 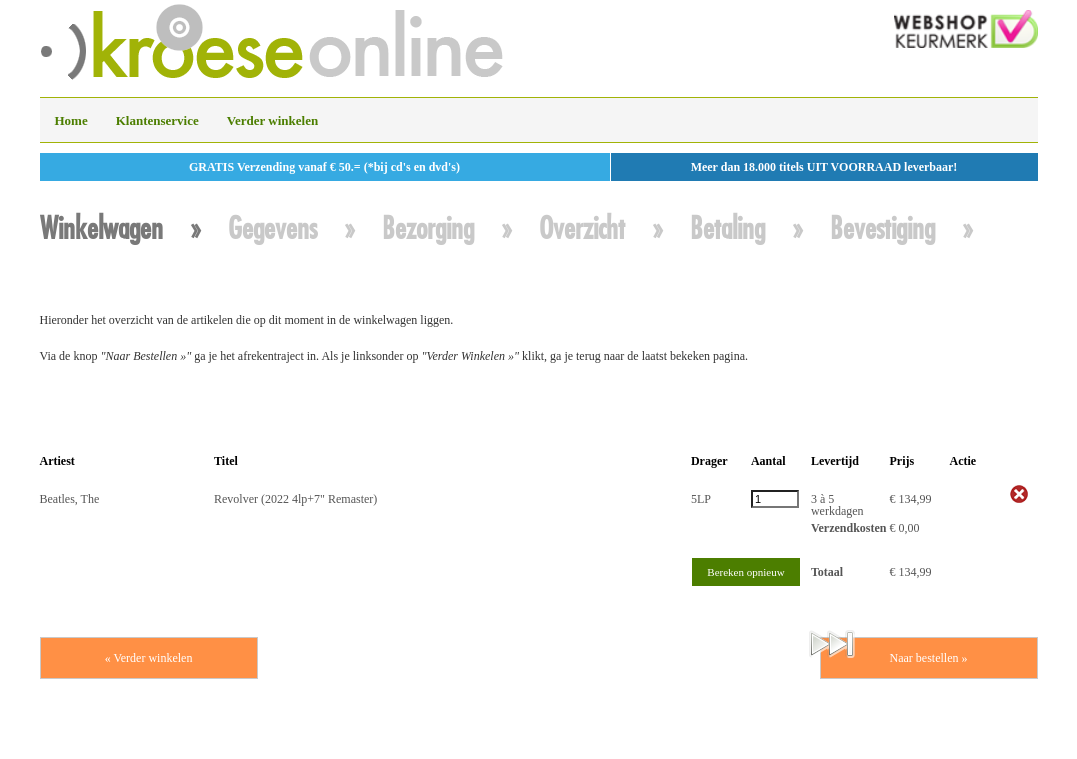 What do you see at coordinates (832, 644) in the screenshot?
I see `skip to next track in media player` at bounding box center [832, 644].